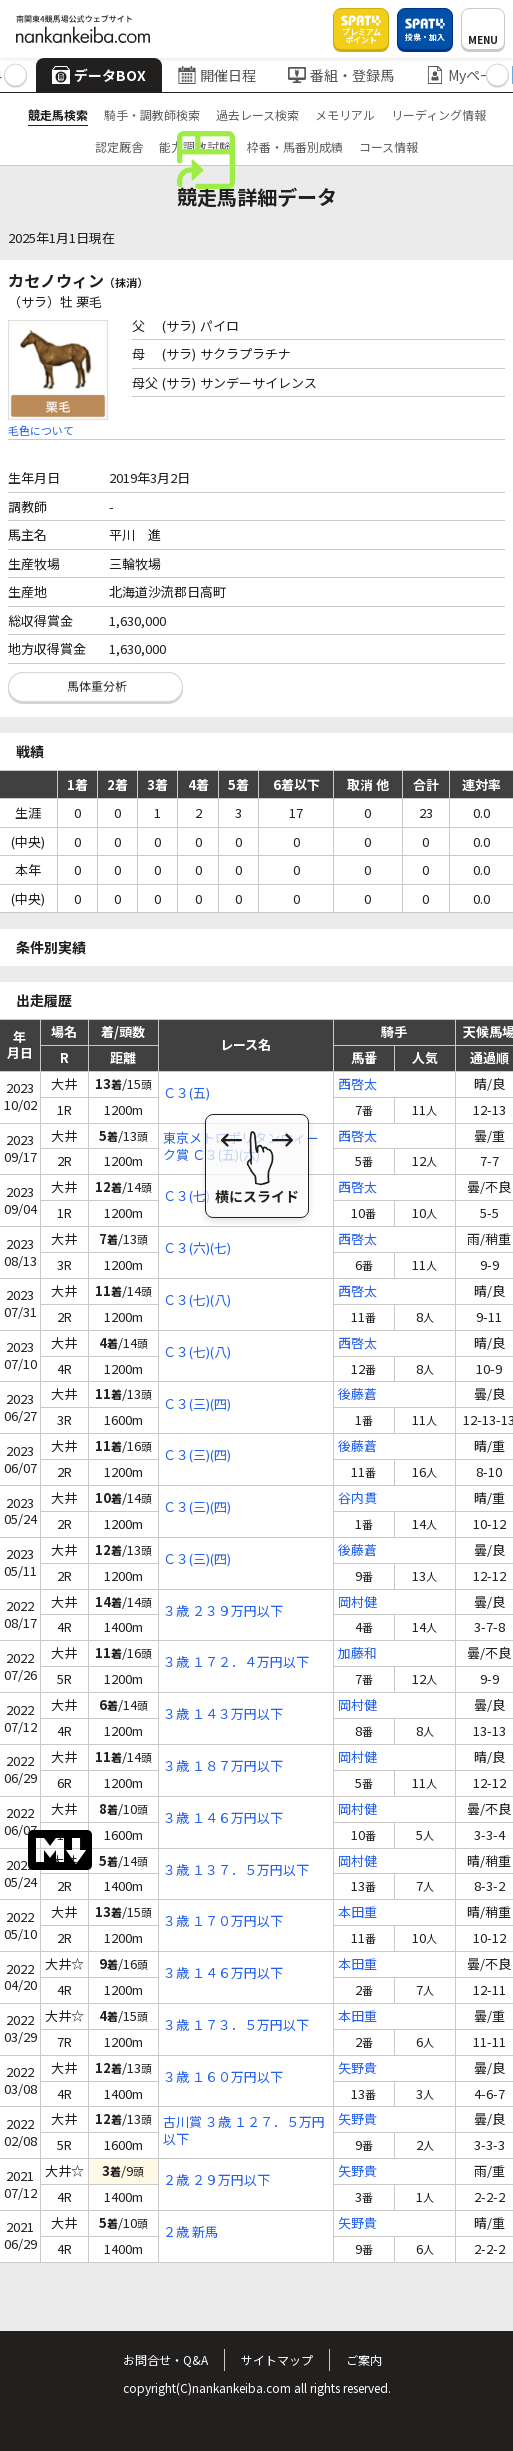  What do you see at coordinates (60, 1850) in the screenshot?
I see `format text using markdown` at bounding box center [60, 1850].